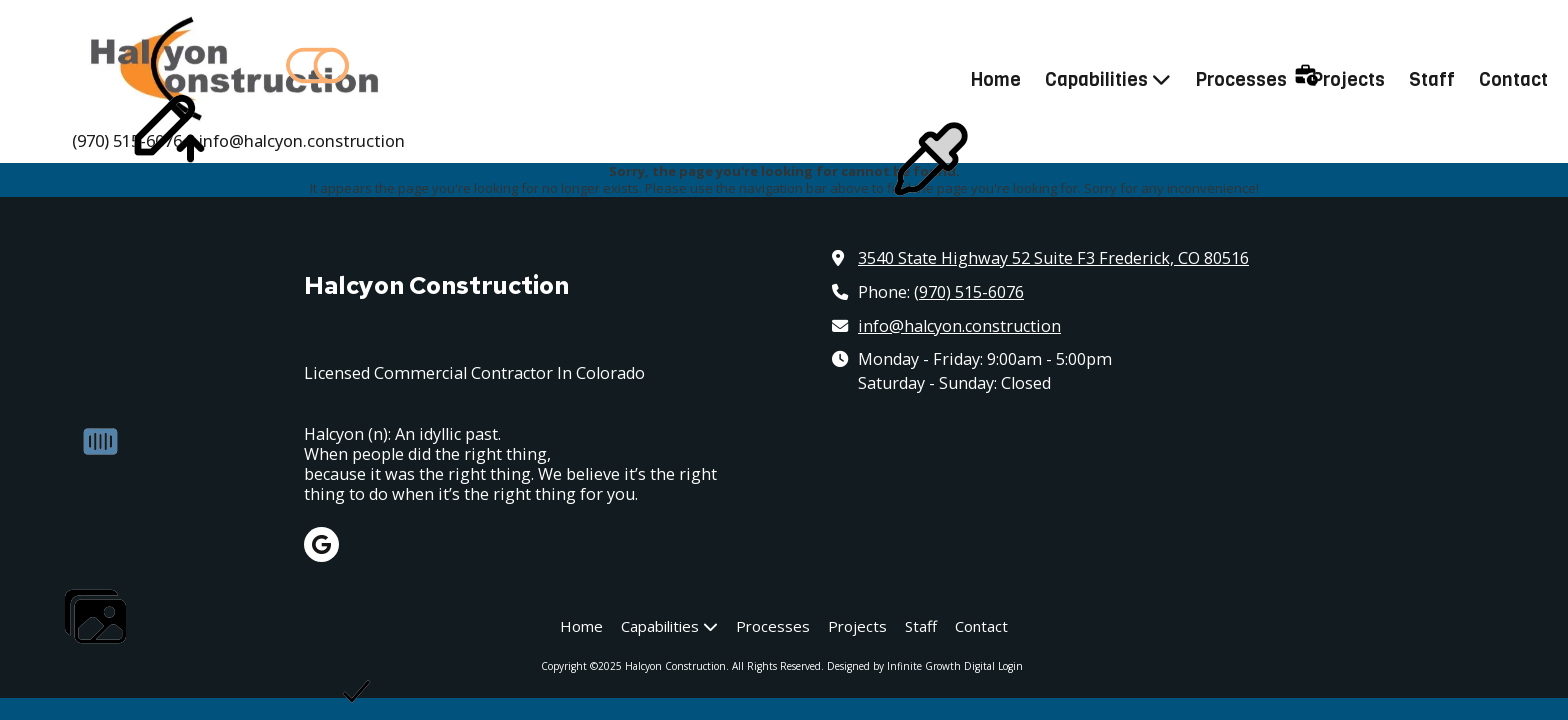  Describe the element at coordinates (1305, 74) in the screenshot. I see `view business hours or schedule` at that location.